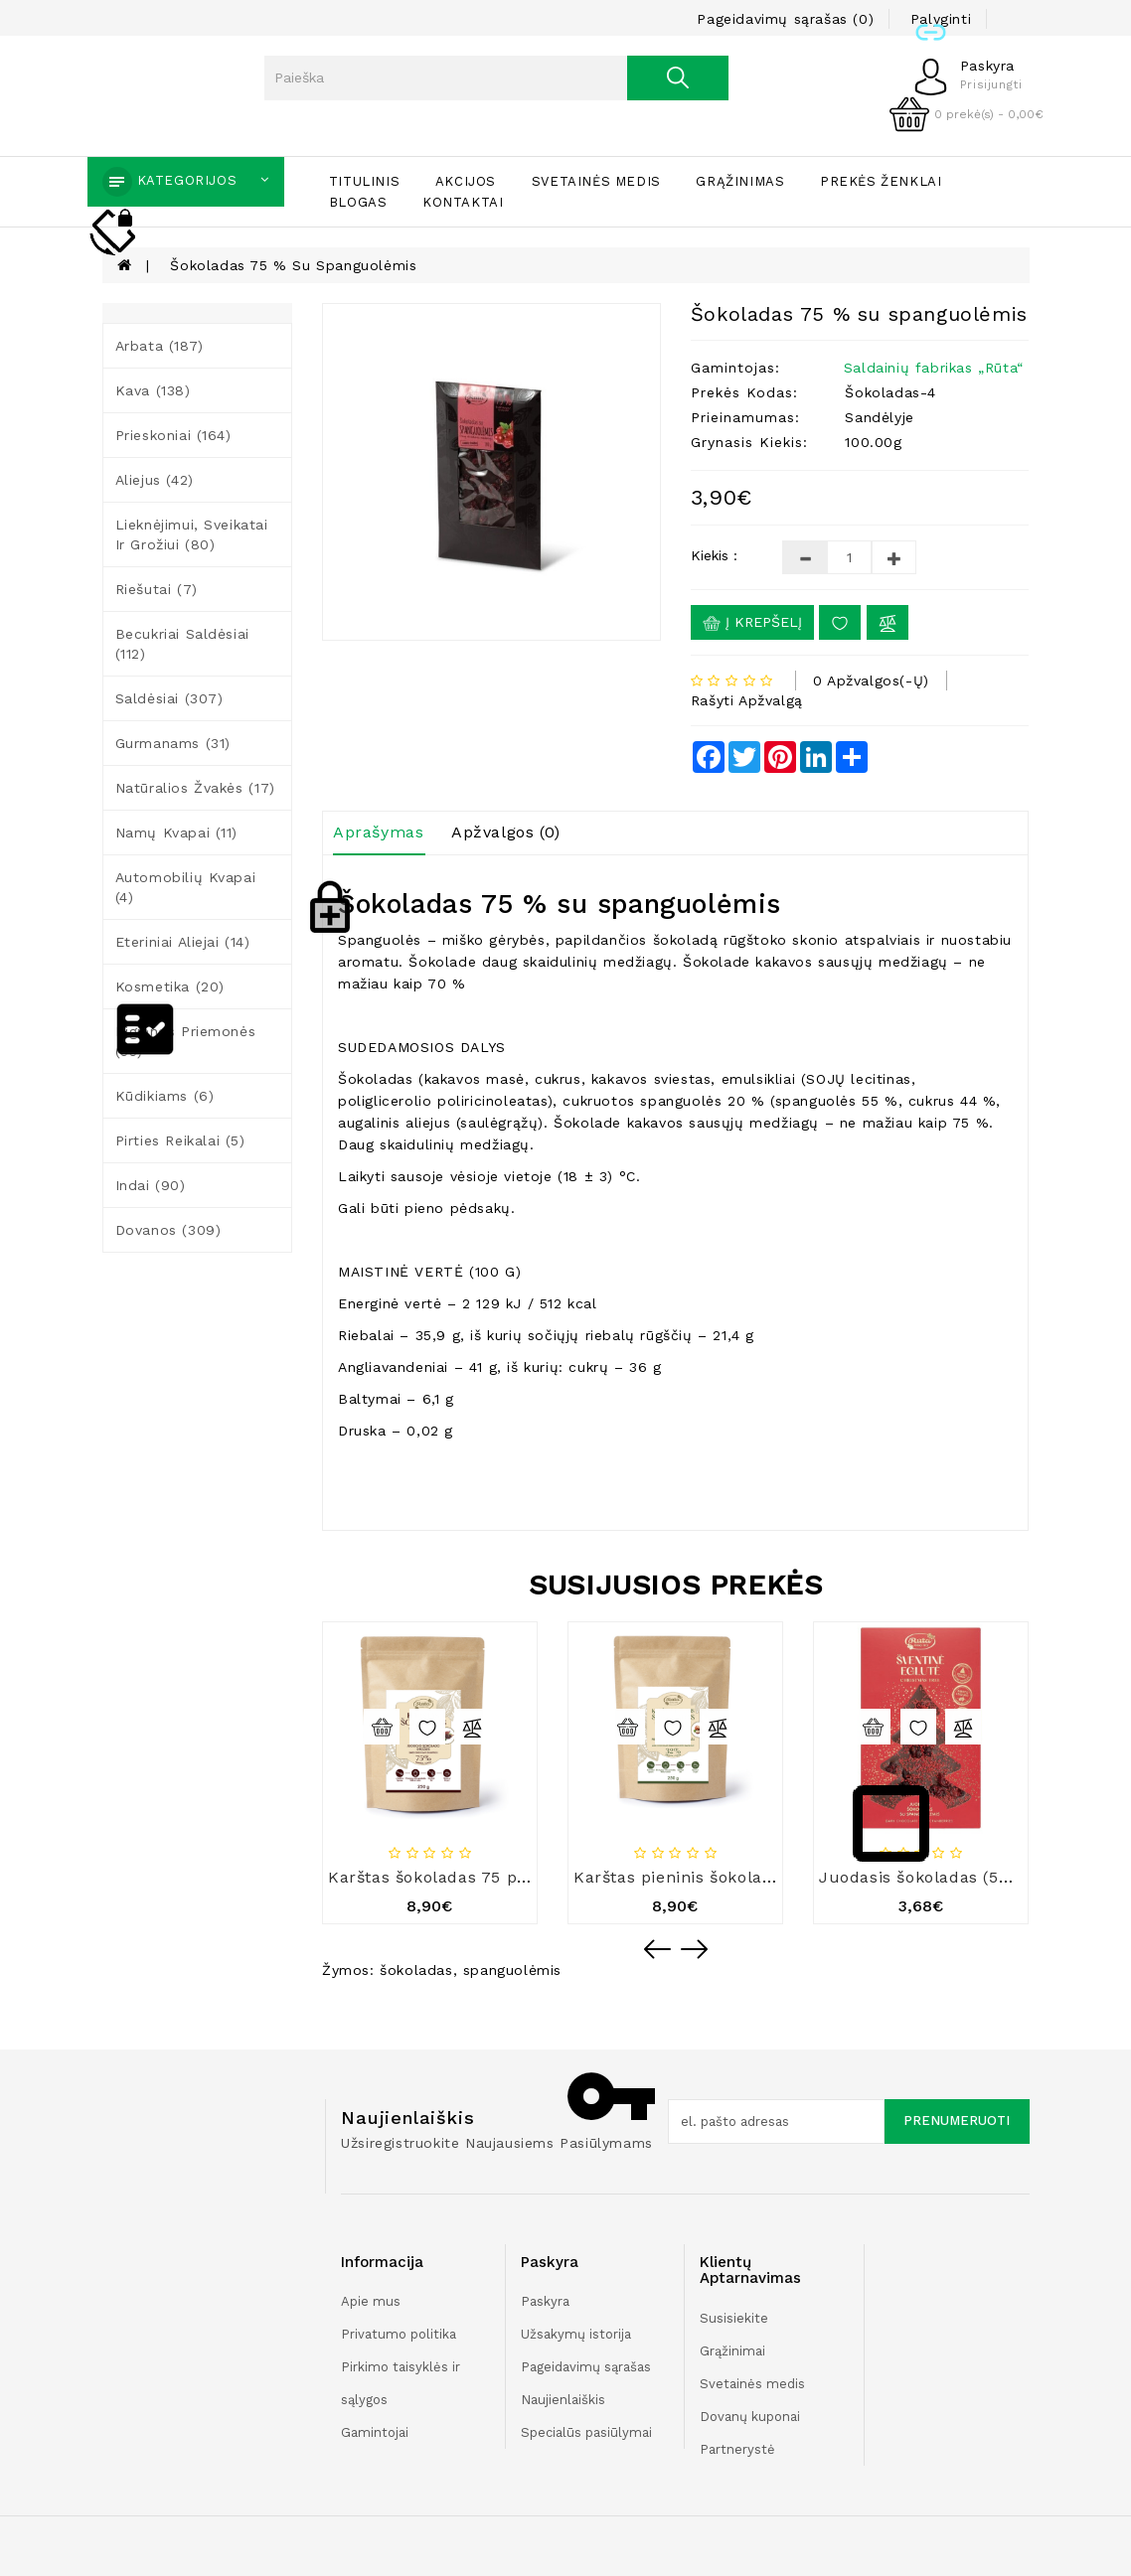 Image resolution: width=1131 pixels, height=2576 pixels. What do you see at coordinates (330, 908) in the screenshot?
I see `indicates enhanced or additional security protection` at bounding box center [330, 908].